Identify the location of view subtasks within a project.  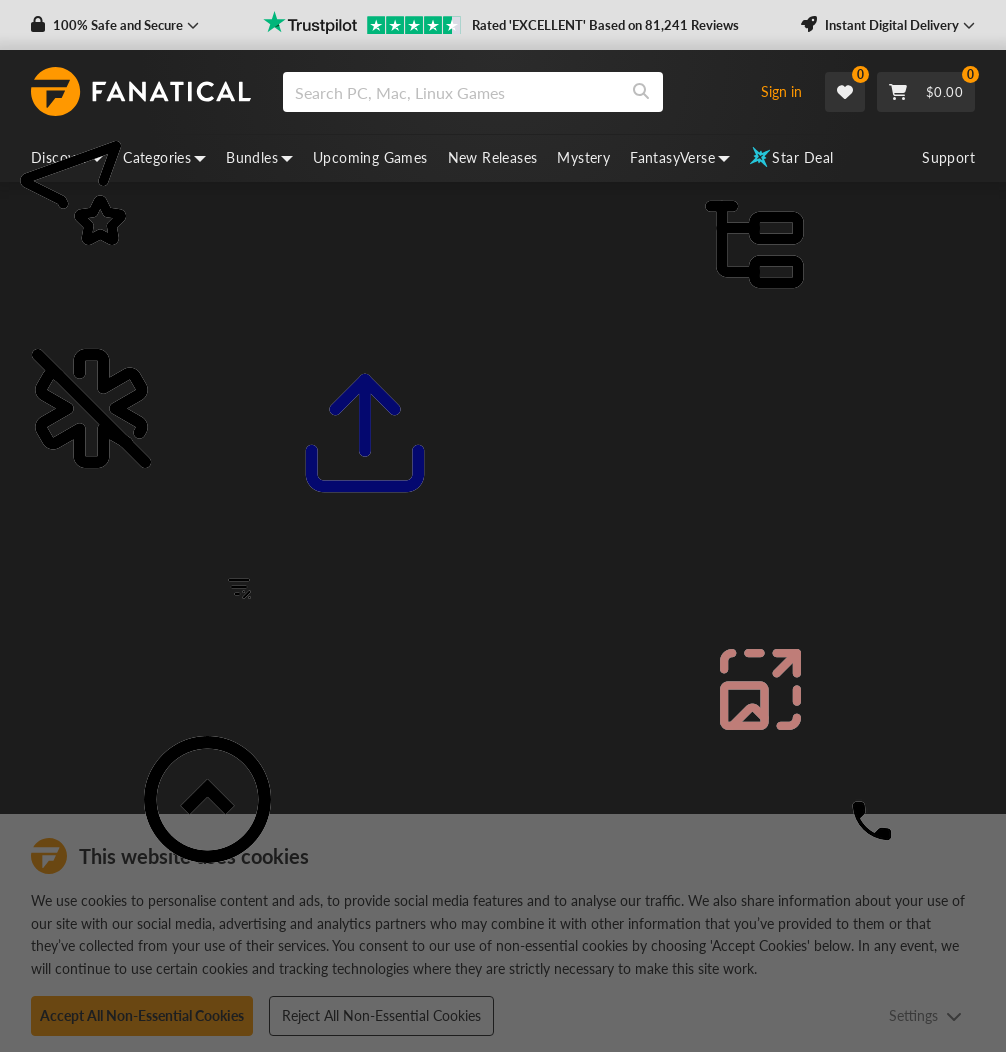
(754, 244).